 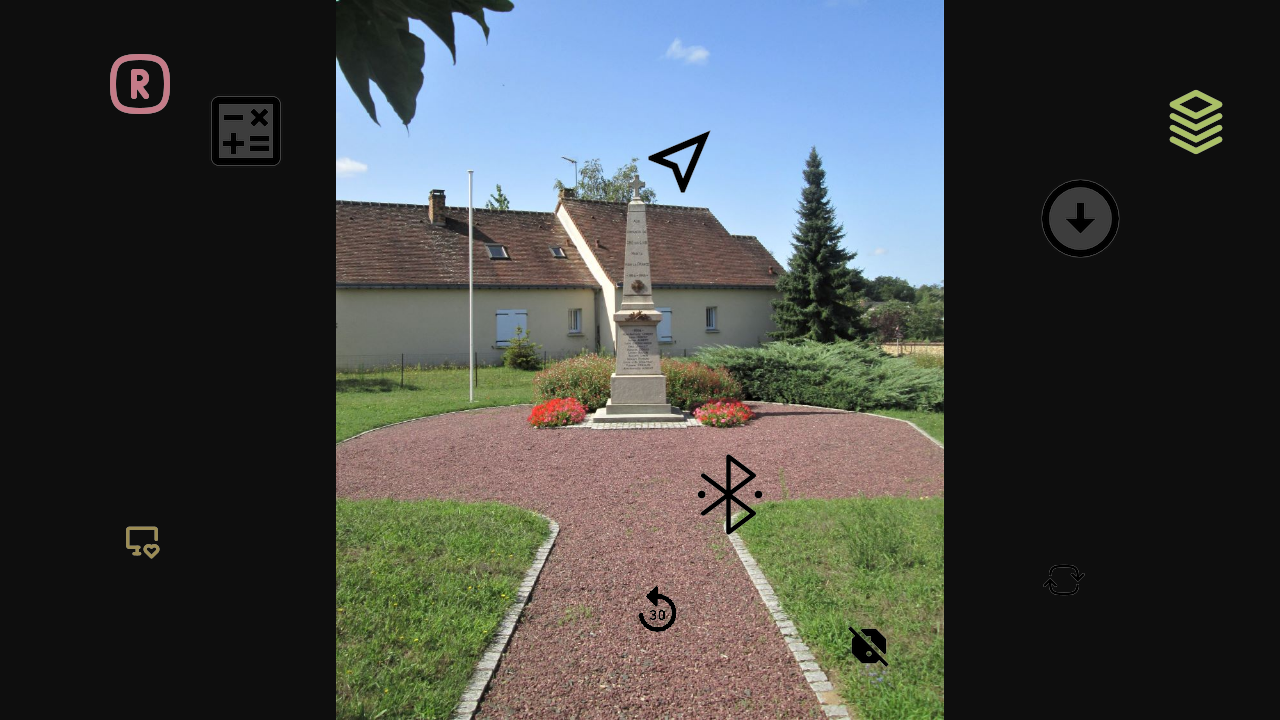 I want to click on open calculator tool, so click(x=246, y=131).